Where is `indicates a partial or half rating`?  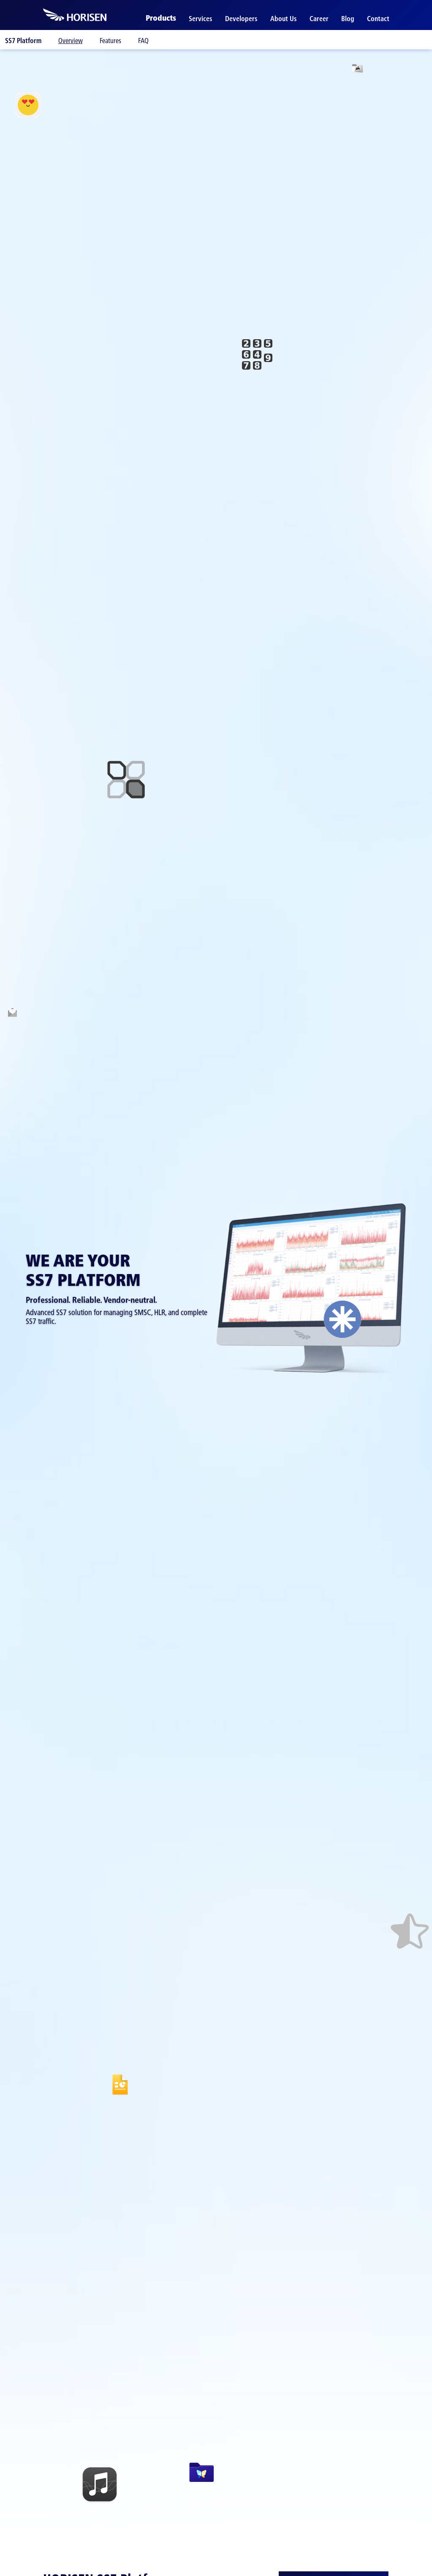 indicates a partial or half rating is located at coordinates (410, 1932).